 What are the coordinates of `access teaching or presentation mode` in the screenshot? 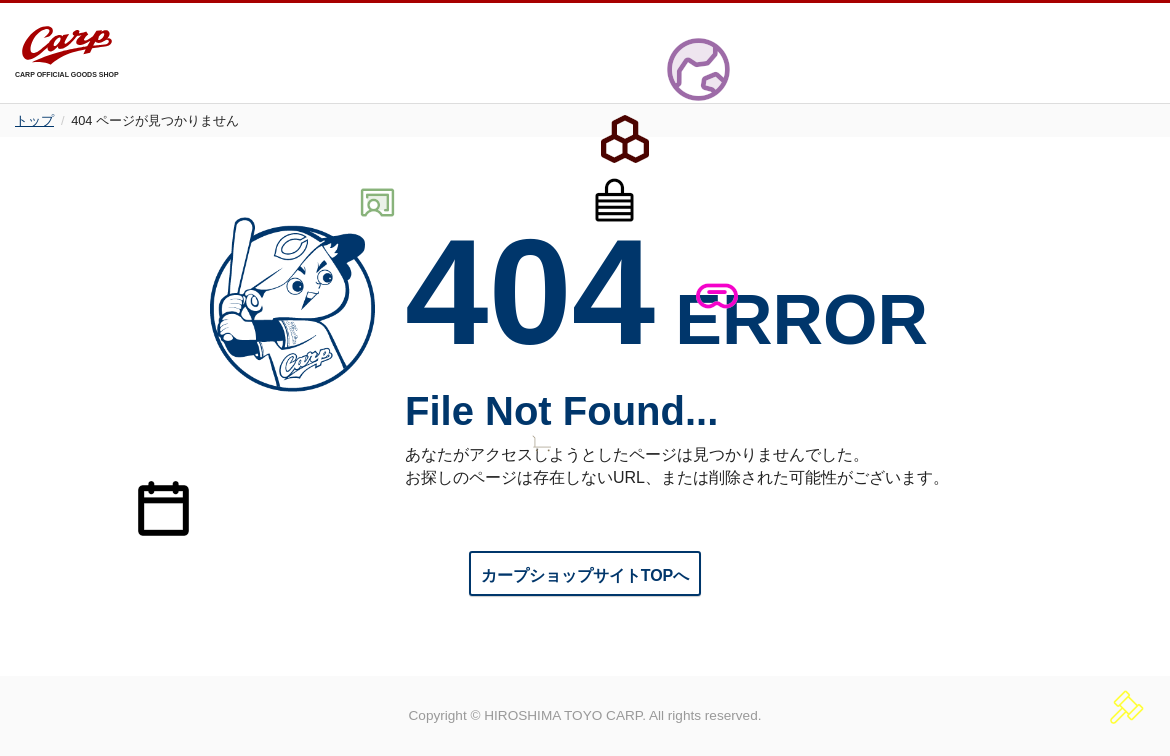 It's located at (377, 202).